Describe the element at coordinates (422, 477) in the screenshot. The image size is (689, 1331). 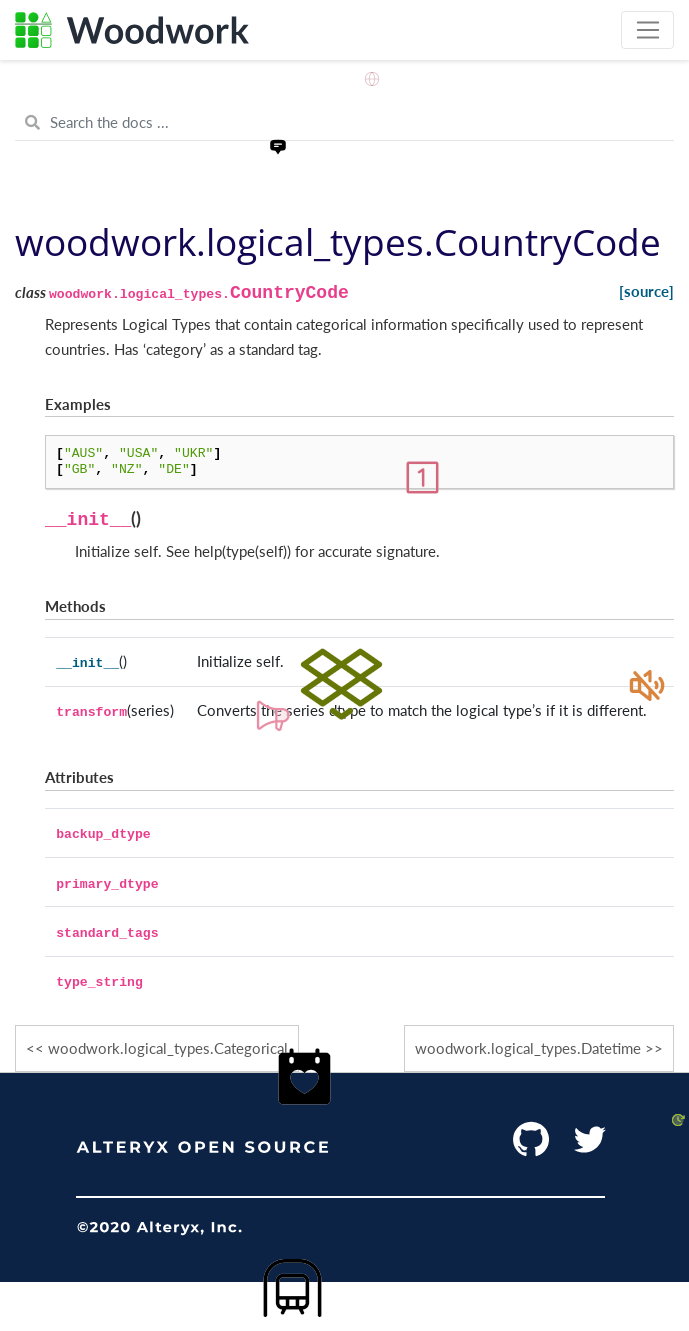
I see `indicates the first item or step in a sequence` at that location.